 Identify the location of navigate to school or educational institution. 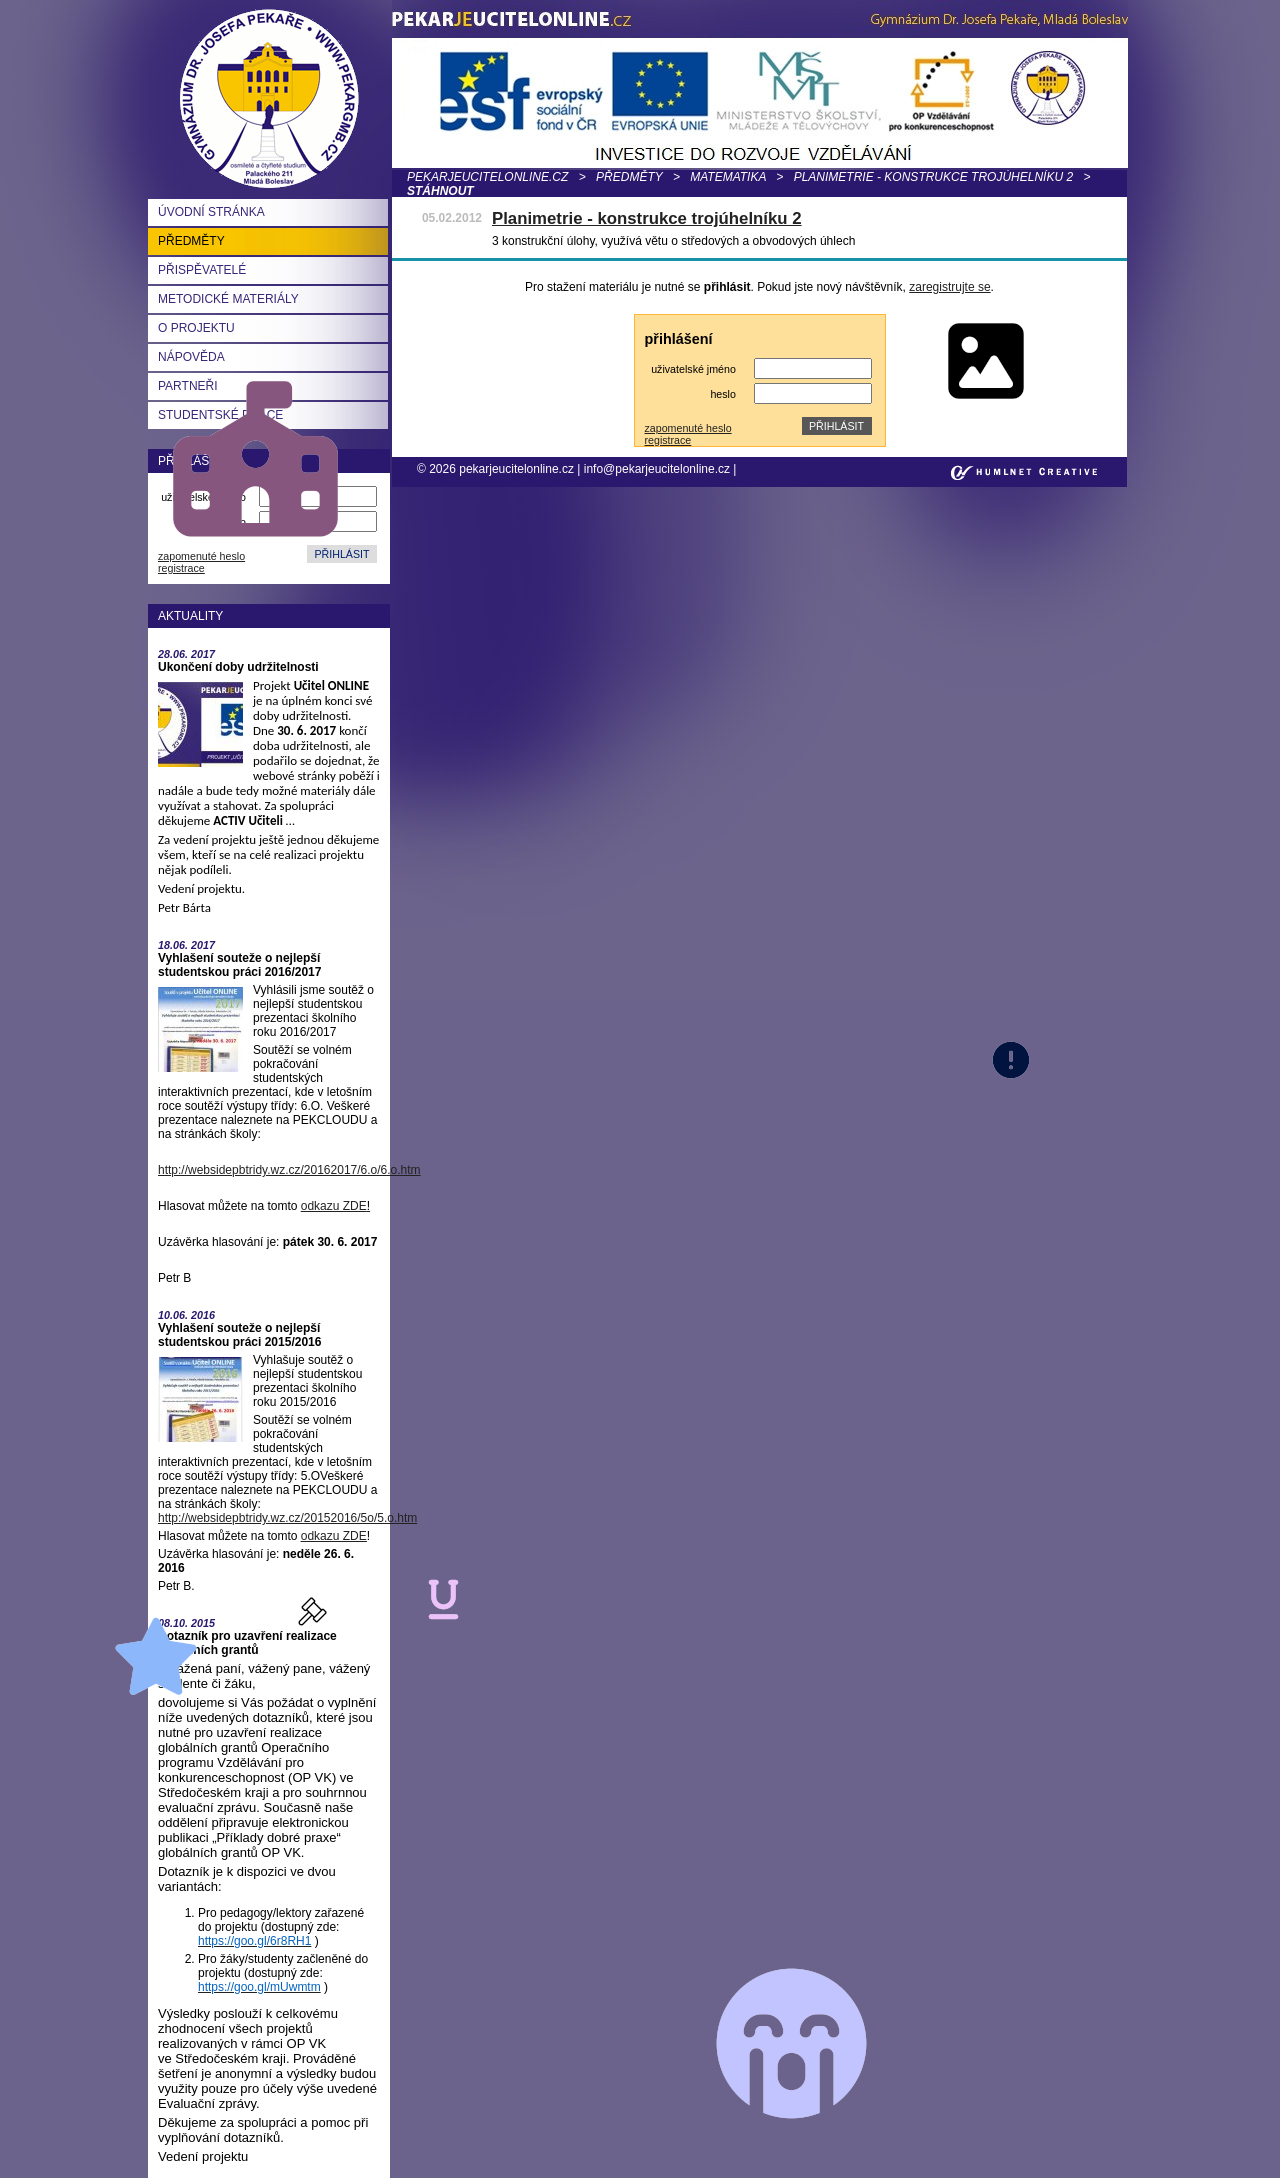
(255, 463).